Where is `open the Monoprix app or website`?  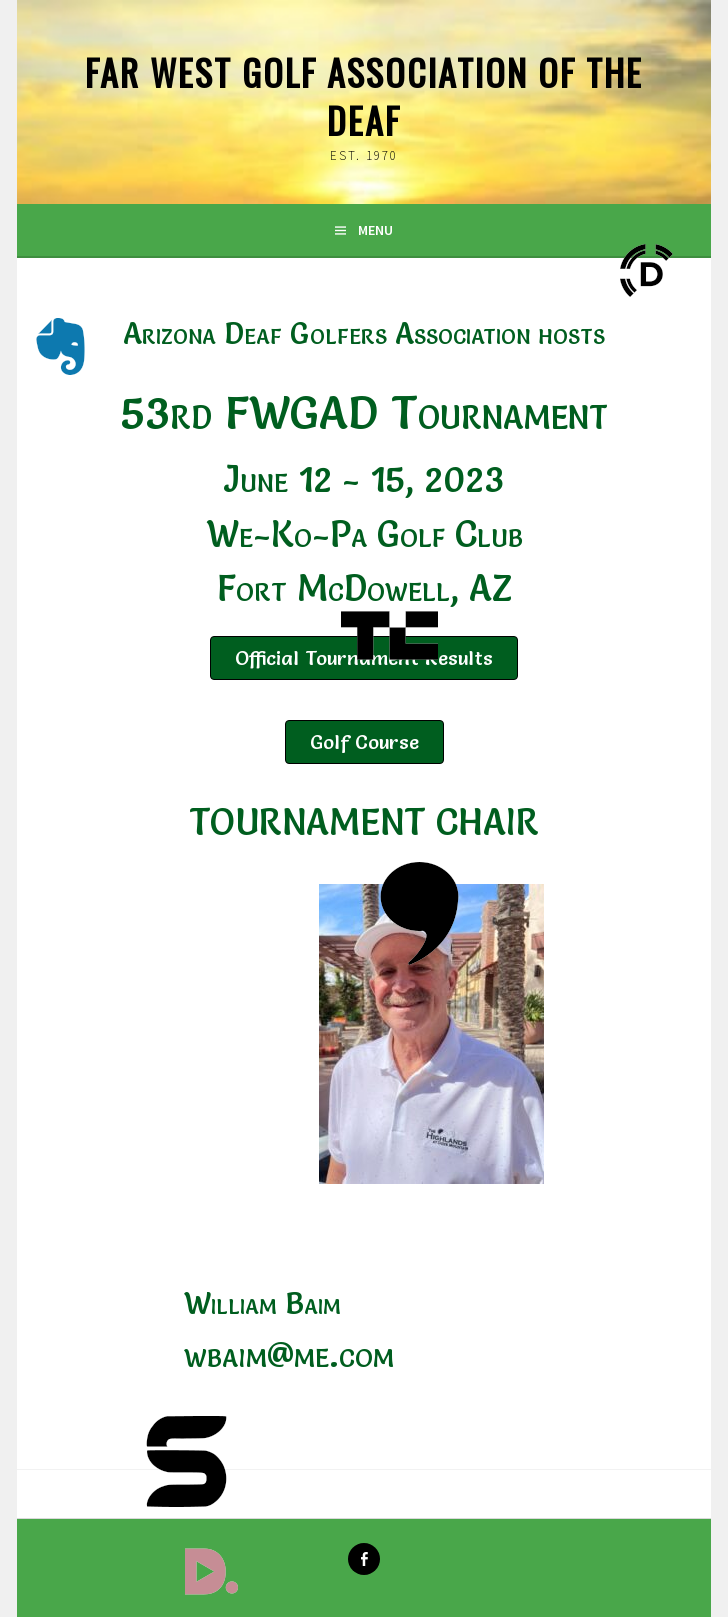 open the Monoprix app or website is located at coordinates (419, 913).